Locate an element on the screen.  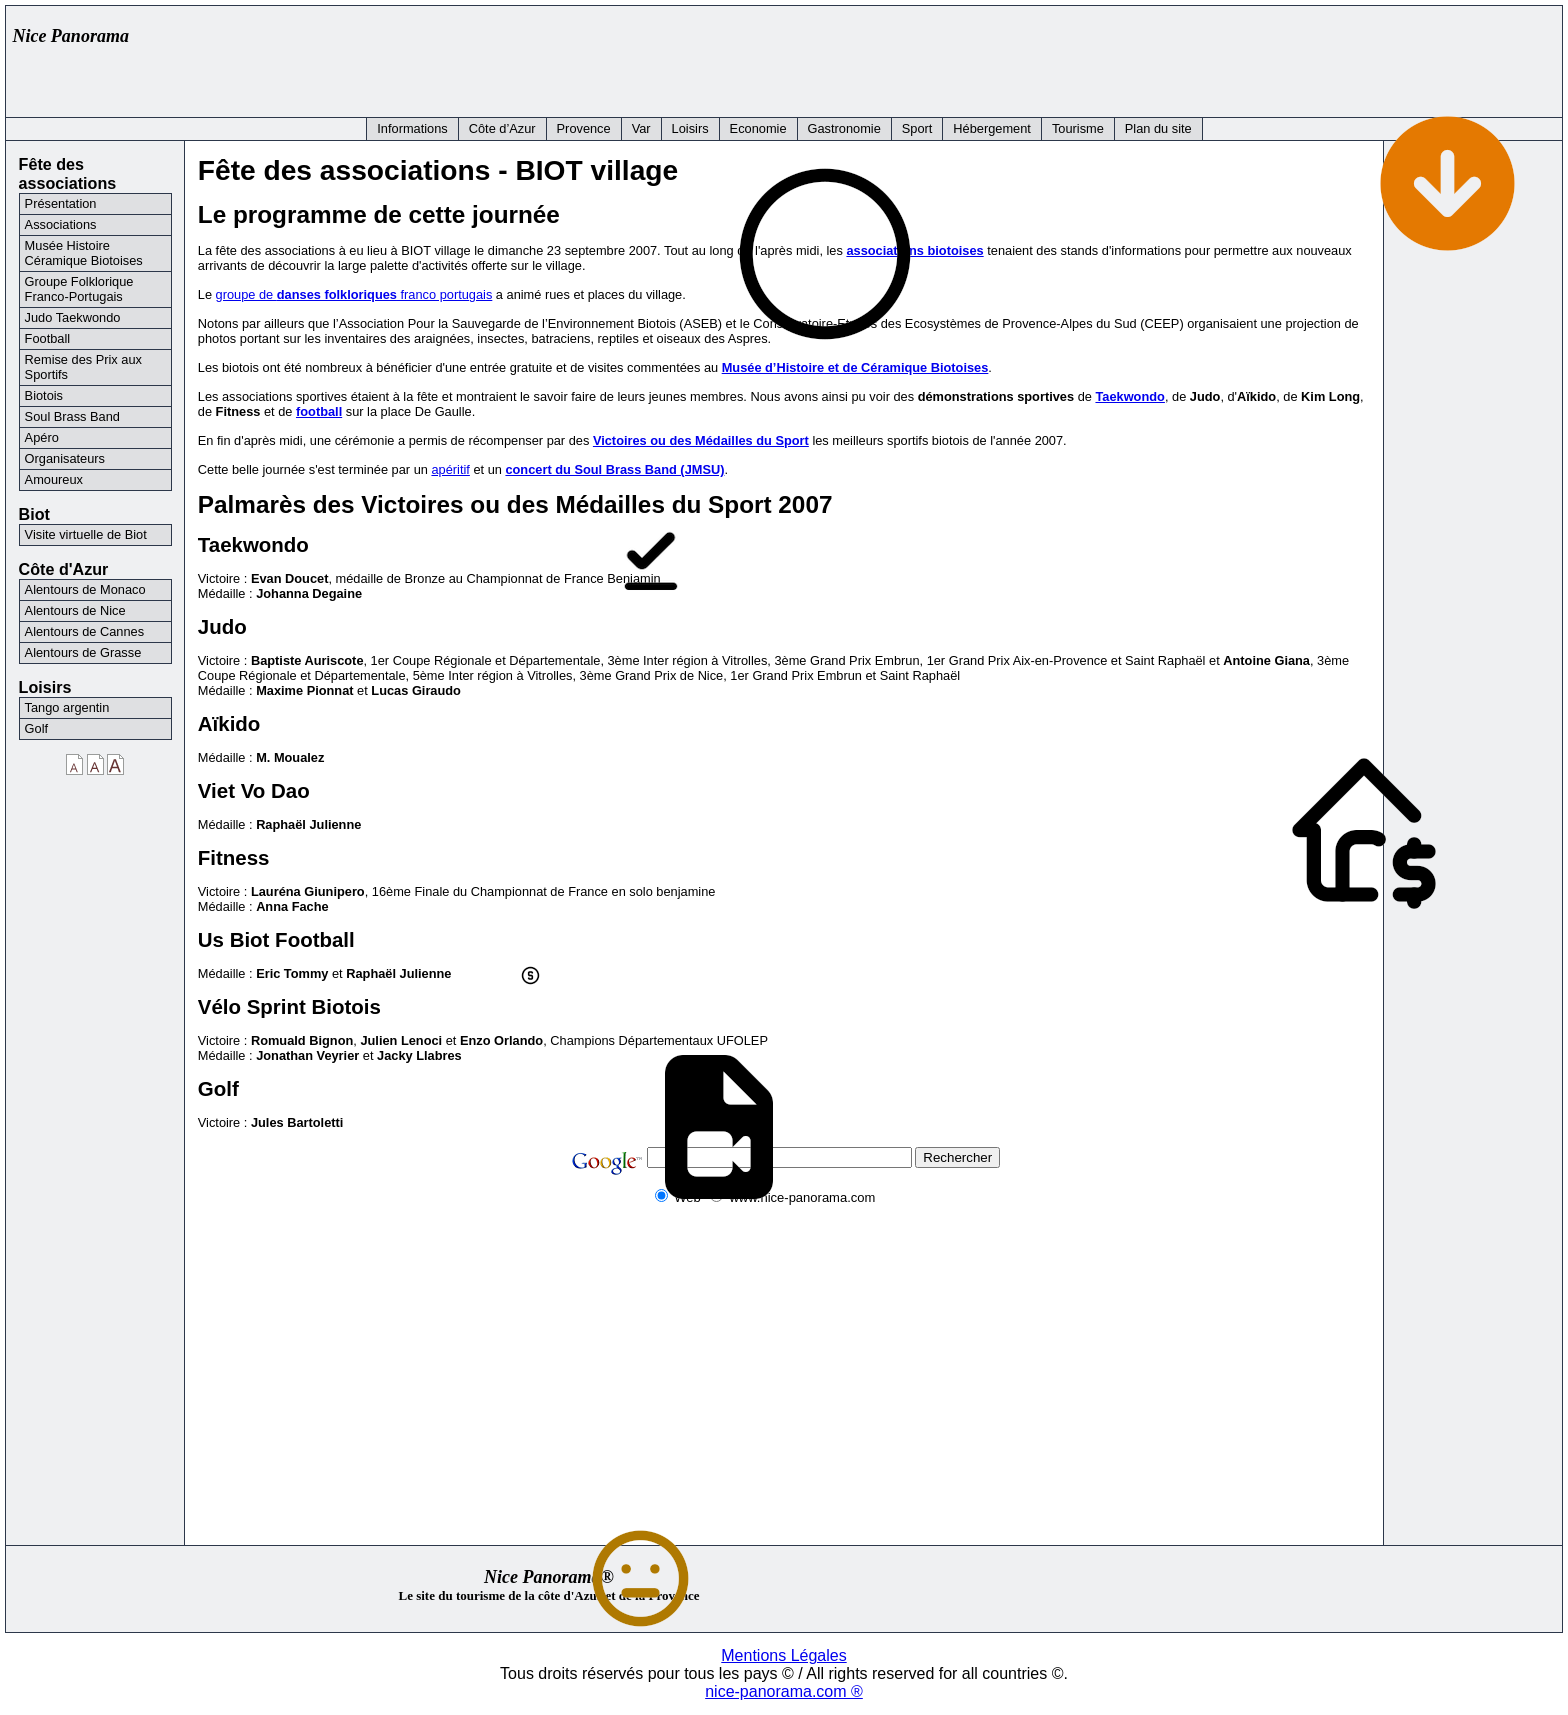
view home financing or mortgage options is located at coordinates (1364, 830).